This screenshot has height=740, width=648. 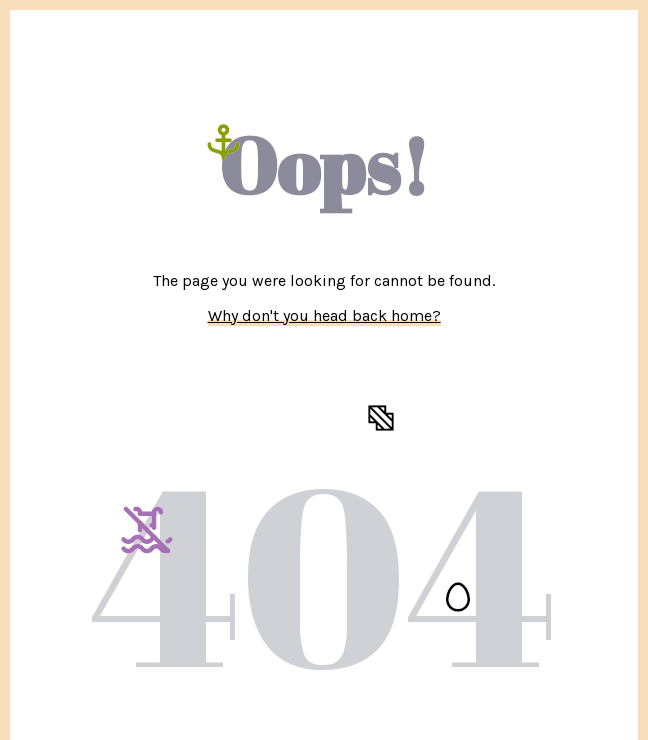 What do you see at coordinates (223, 141) in the screenshot?
I see `anchor link to a specific section on a page` at bounding box center [223, 141].